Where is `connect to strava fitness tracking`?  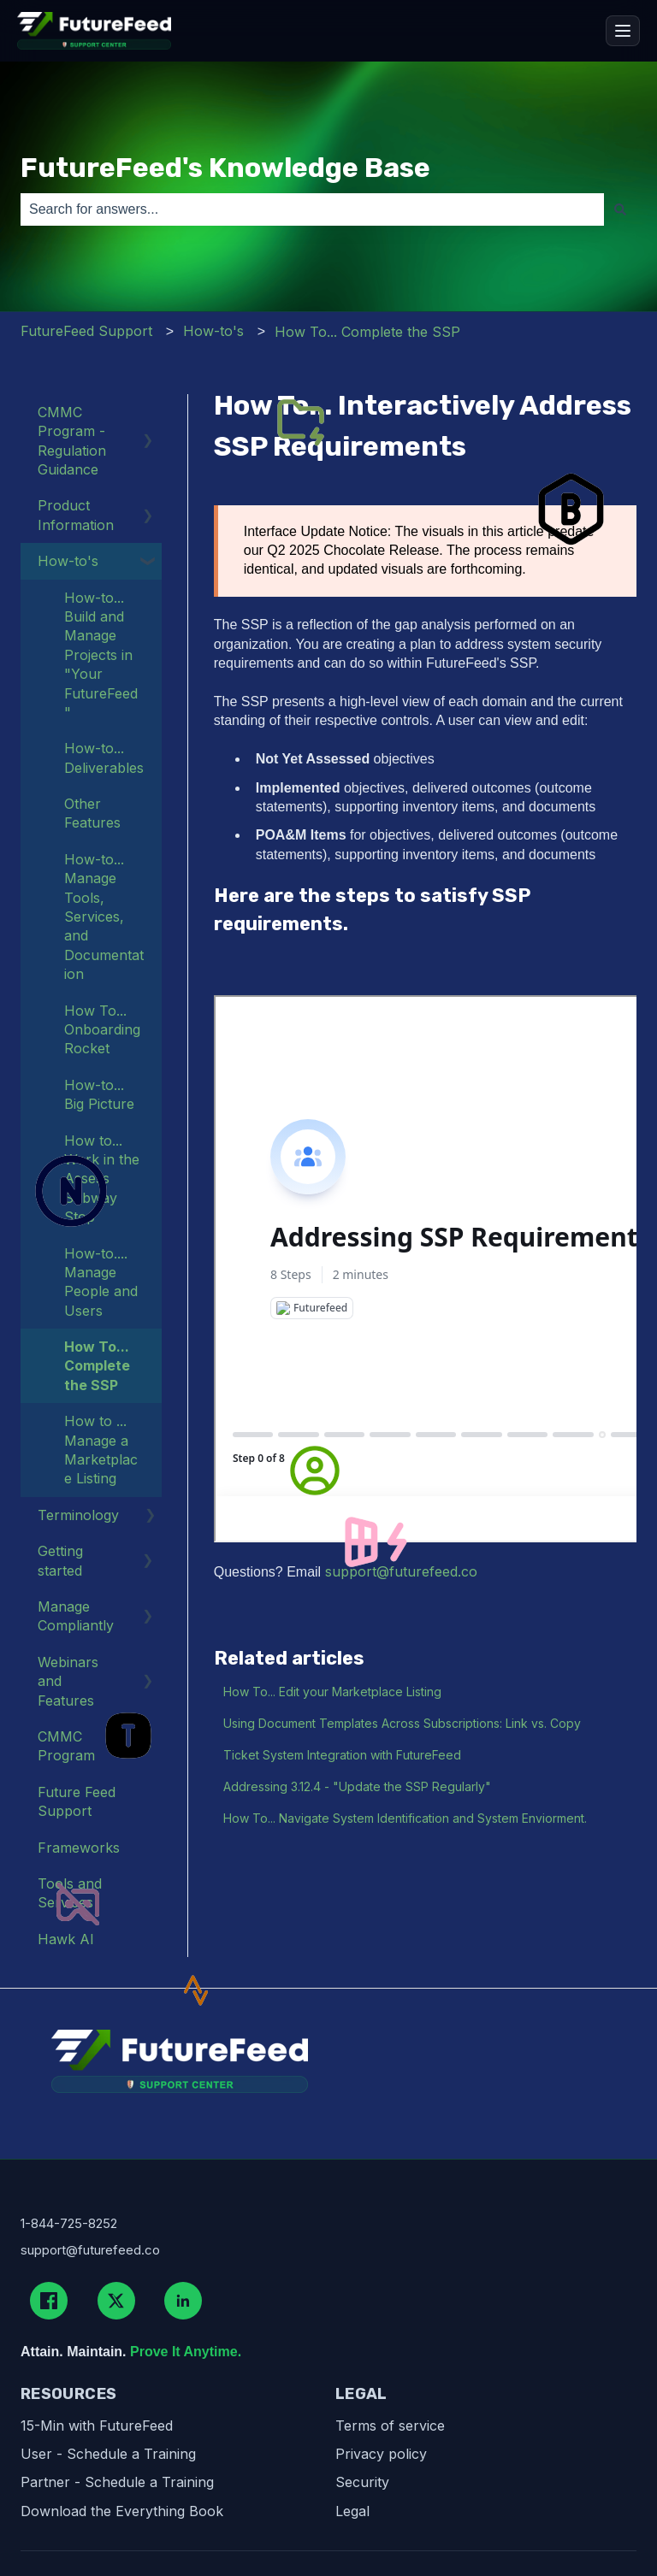 connect to strava fitness tracking is located at coordinates (196, 1990).